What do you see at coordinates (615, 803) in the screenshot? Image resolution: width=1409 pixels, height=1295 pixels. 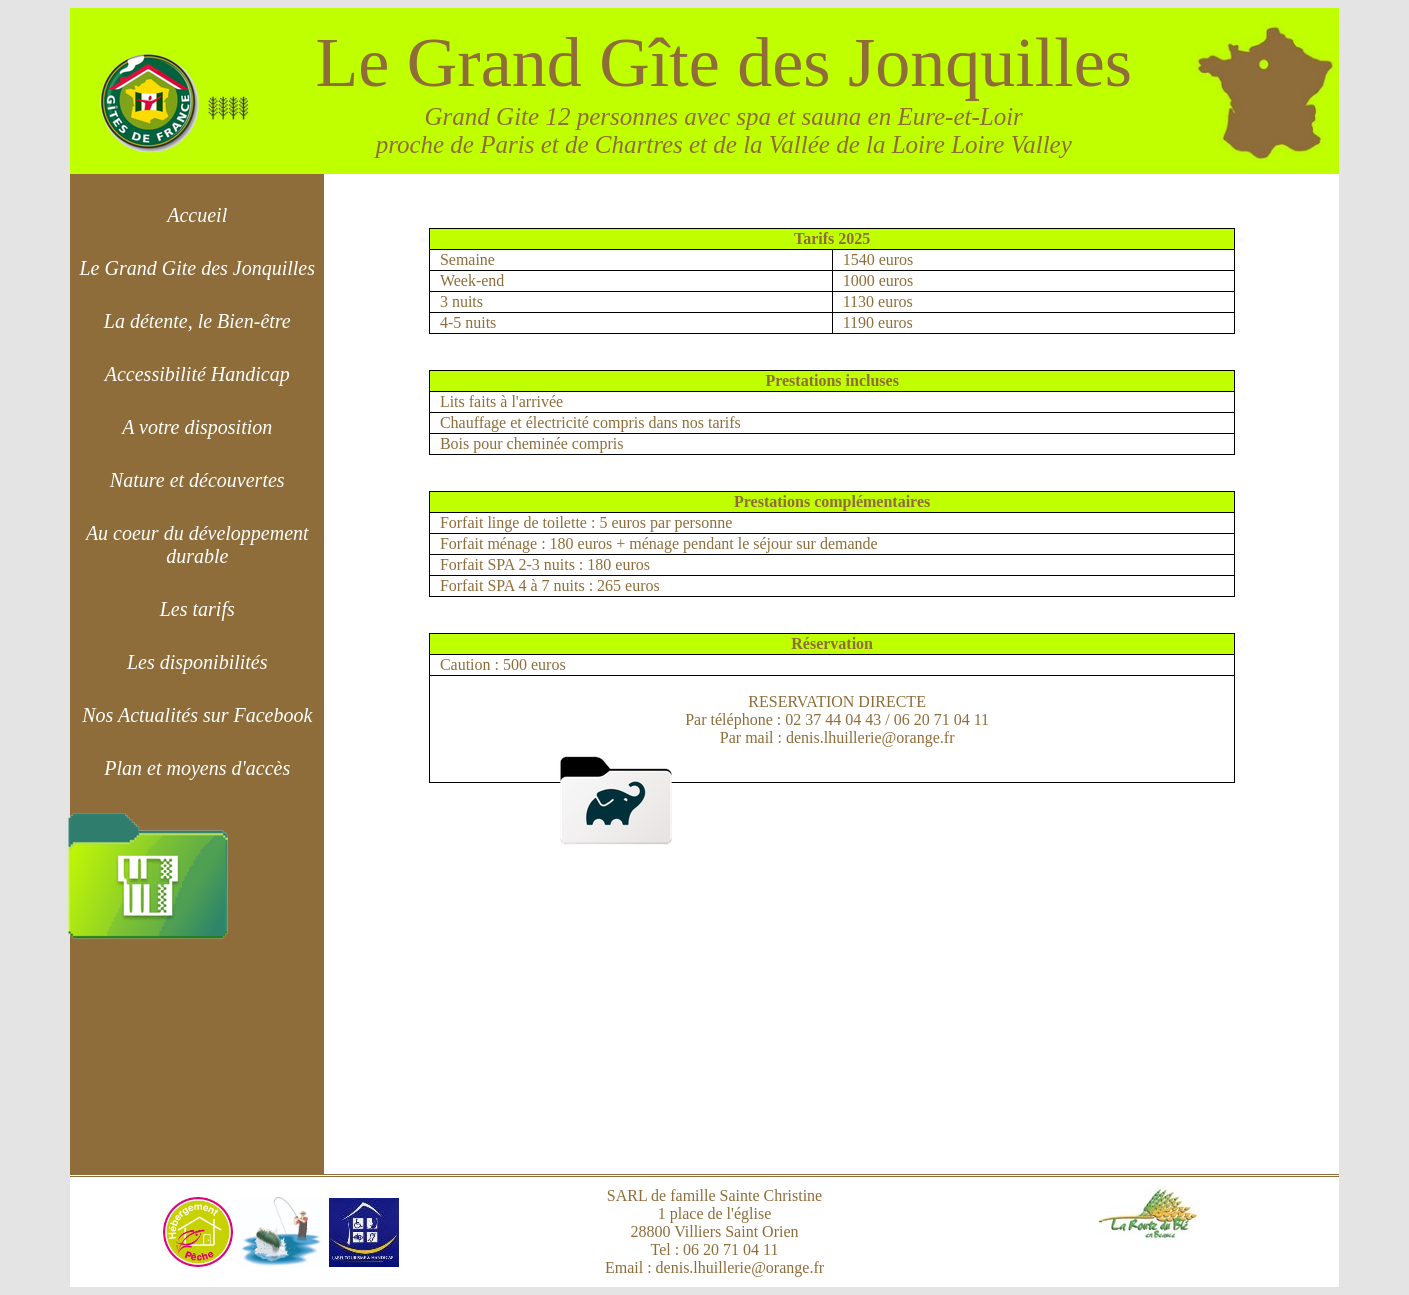 I see `folder containing gradle build files` at bounding box center [615, 803].